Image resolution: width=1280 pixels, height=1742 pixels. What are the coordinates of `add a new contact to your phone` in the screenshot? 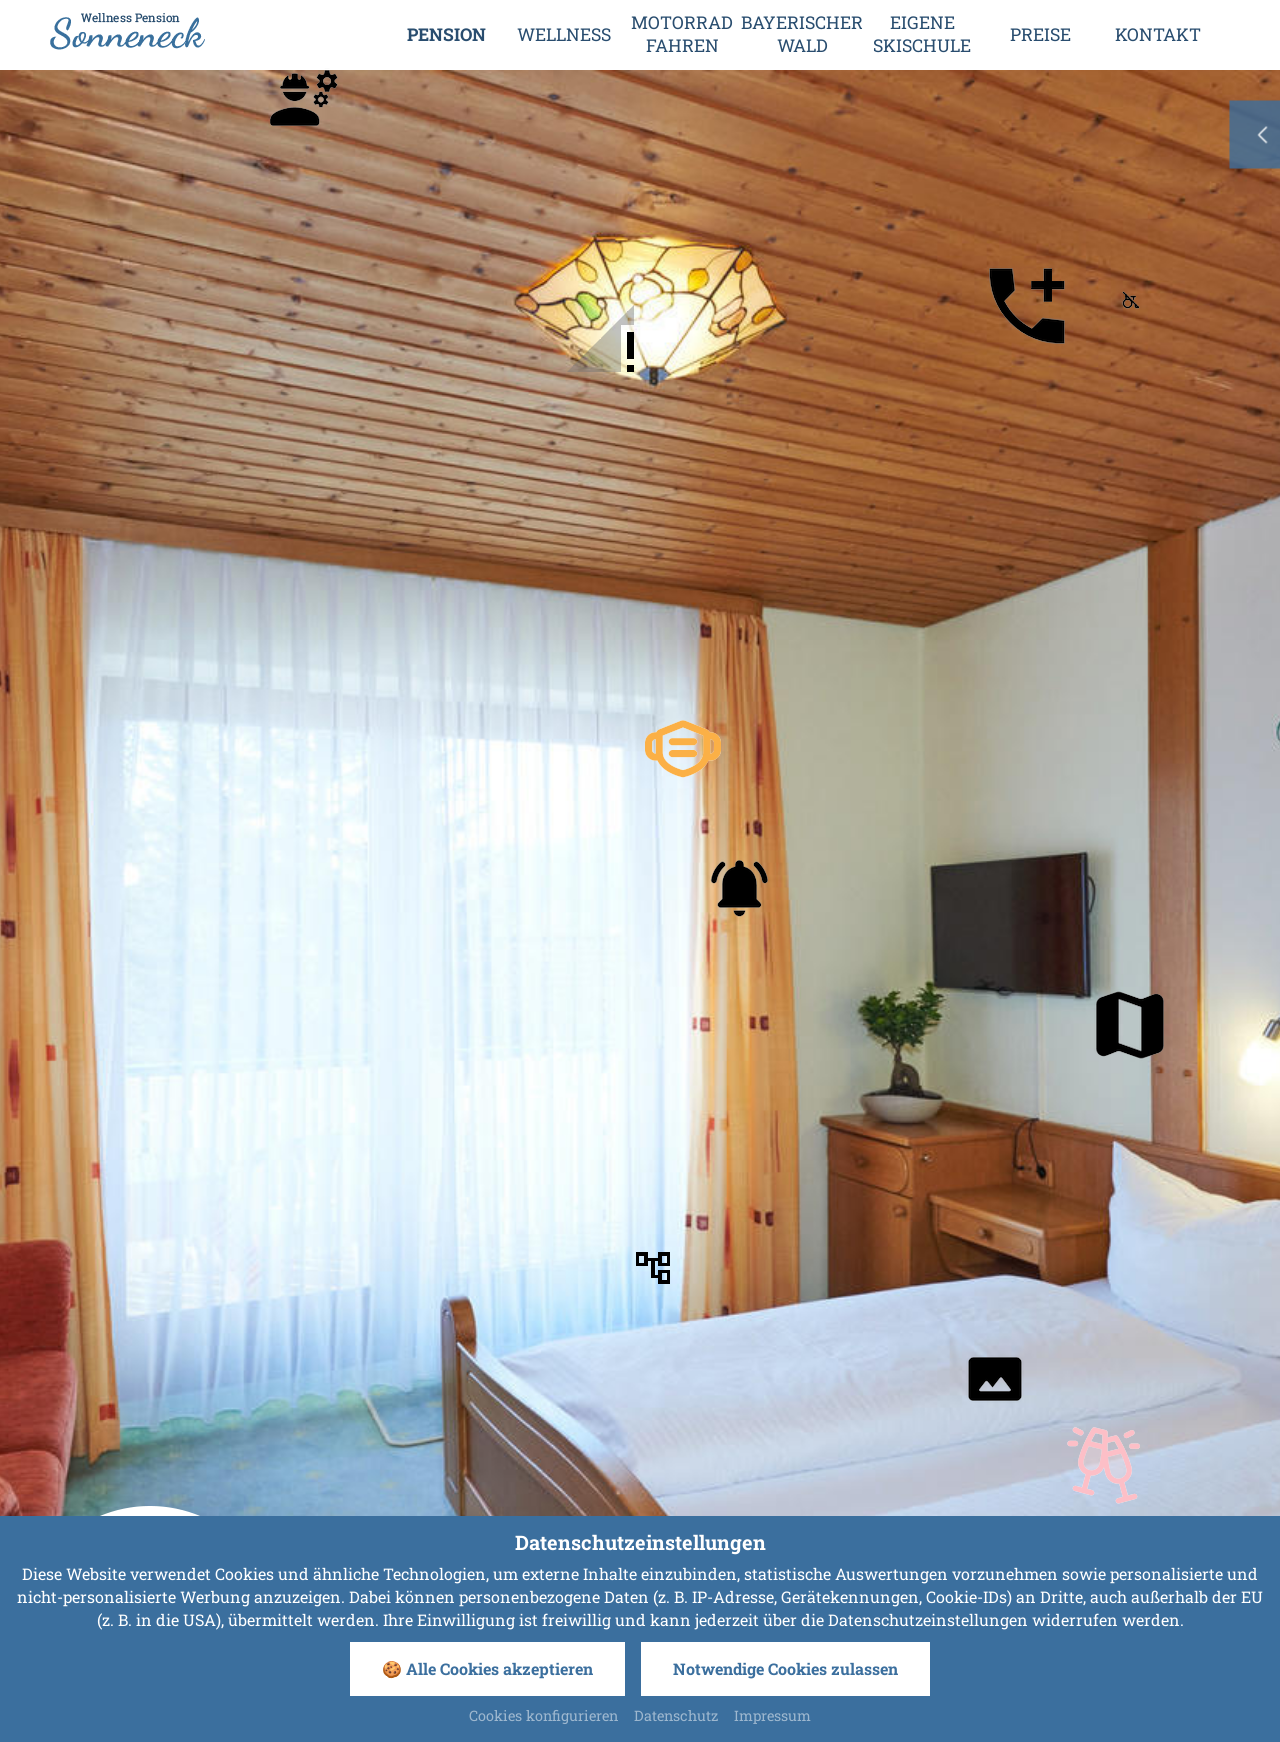 It's located at (1027, 306).